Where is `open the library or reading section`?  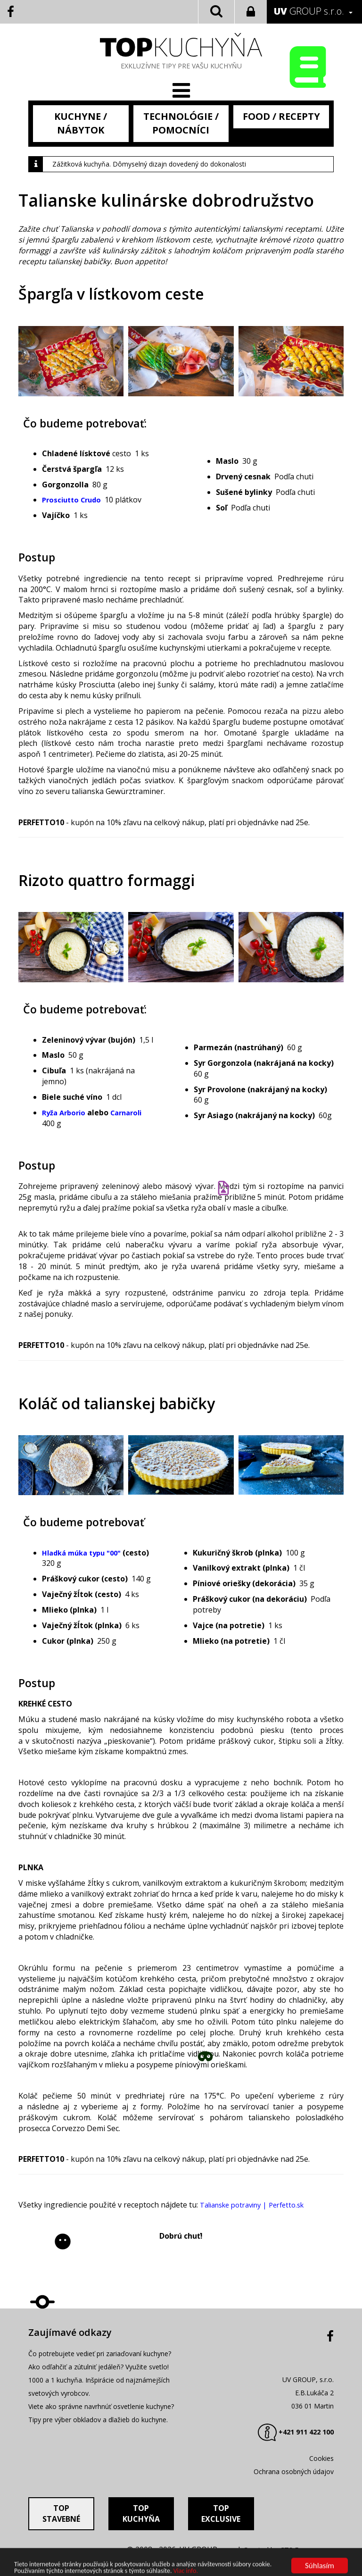 open the library or reading section is located at coordinates (308, 67).